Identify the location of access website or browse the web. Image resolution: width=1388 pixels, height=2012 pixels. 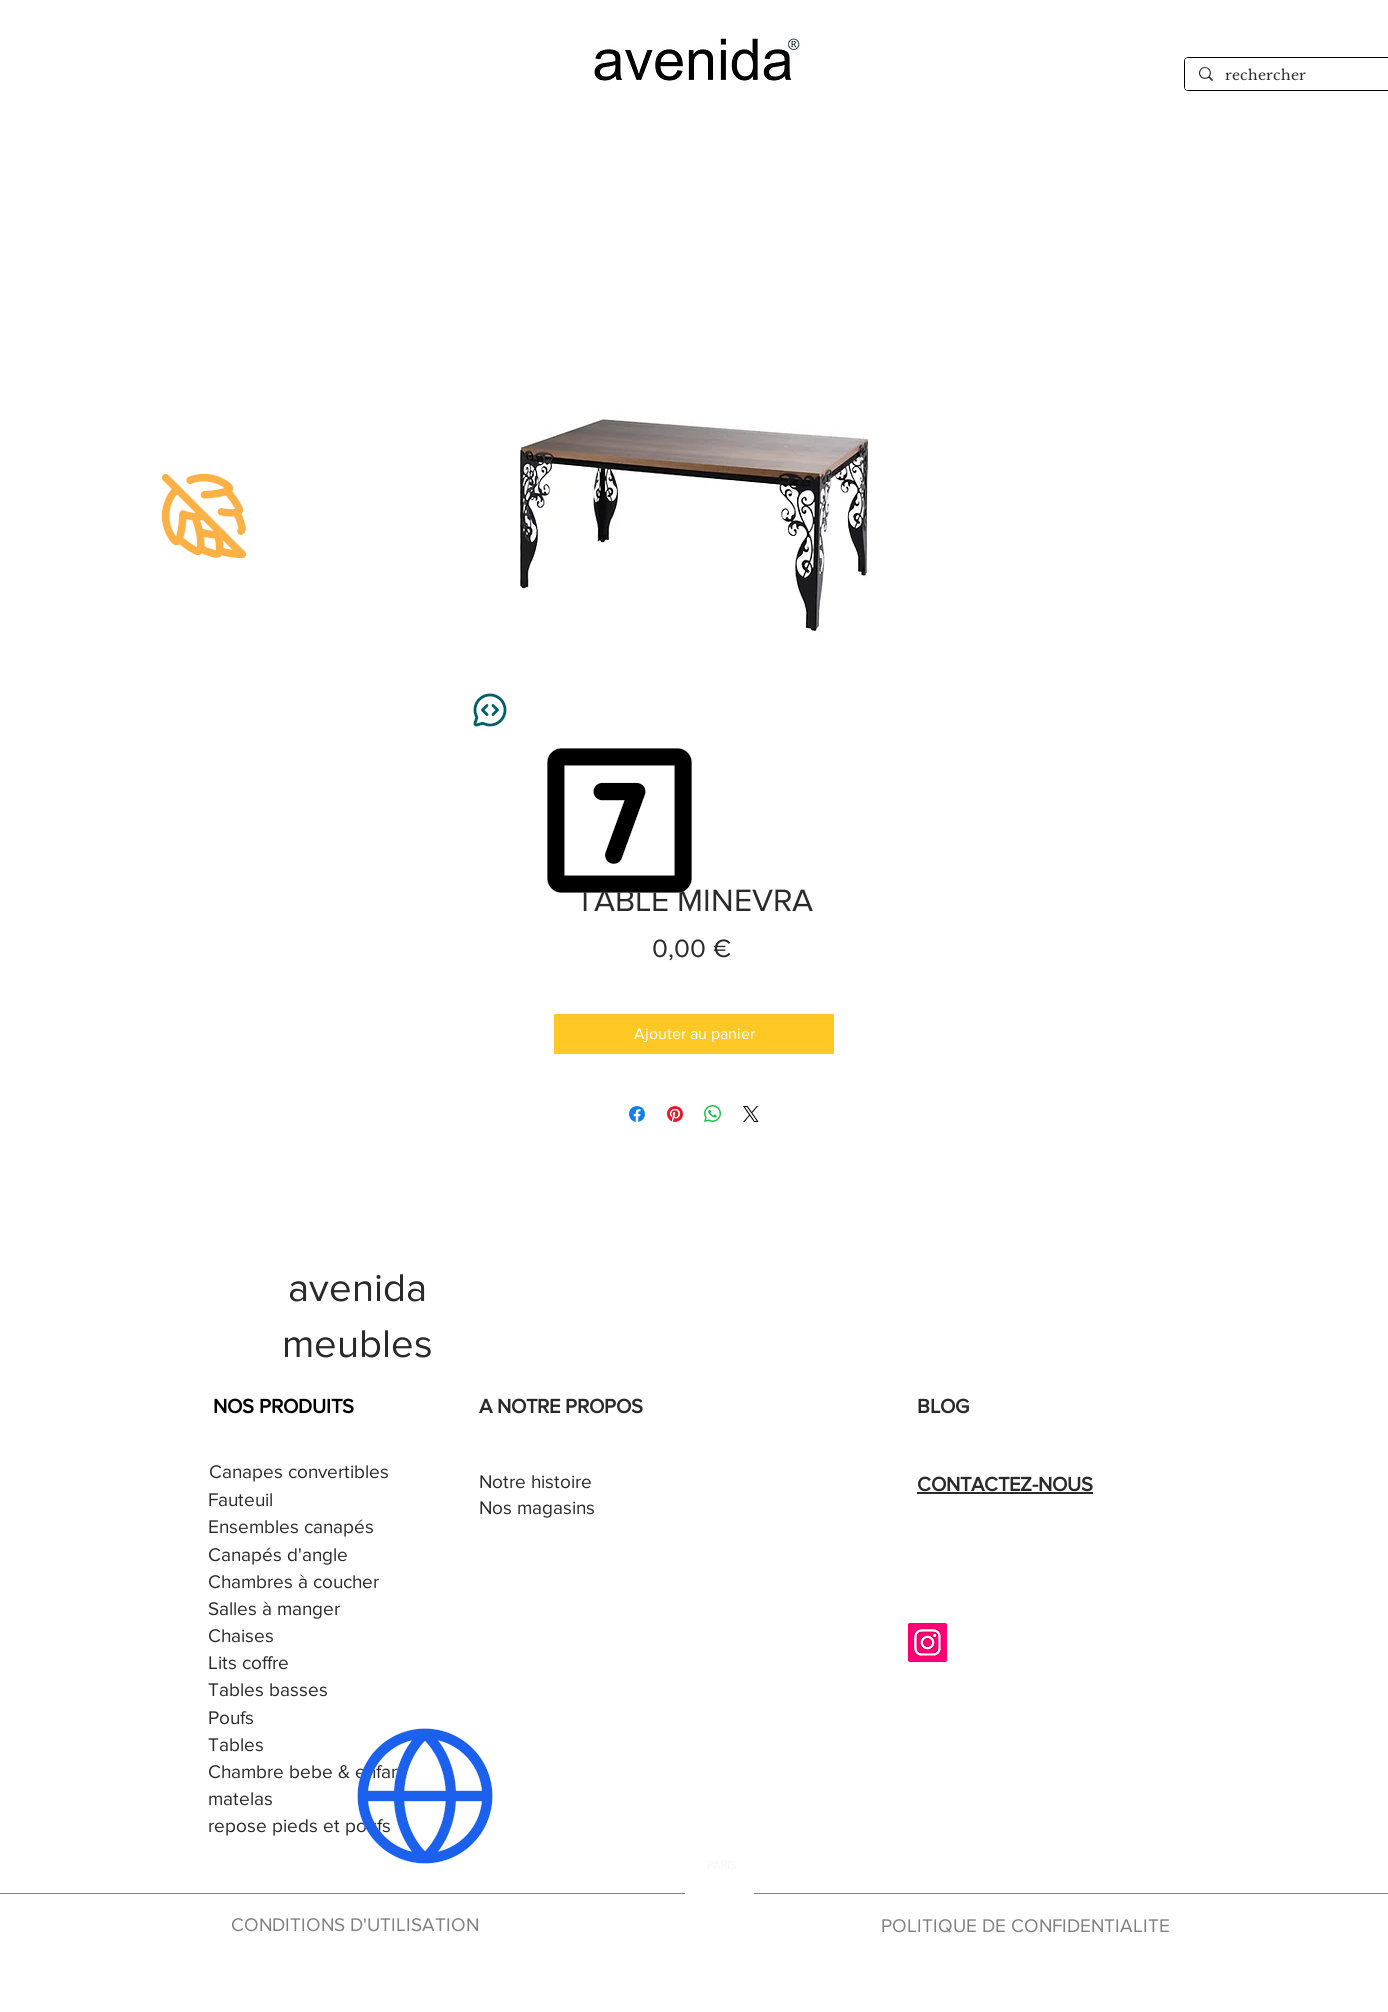
(425, 1796).